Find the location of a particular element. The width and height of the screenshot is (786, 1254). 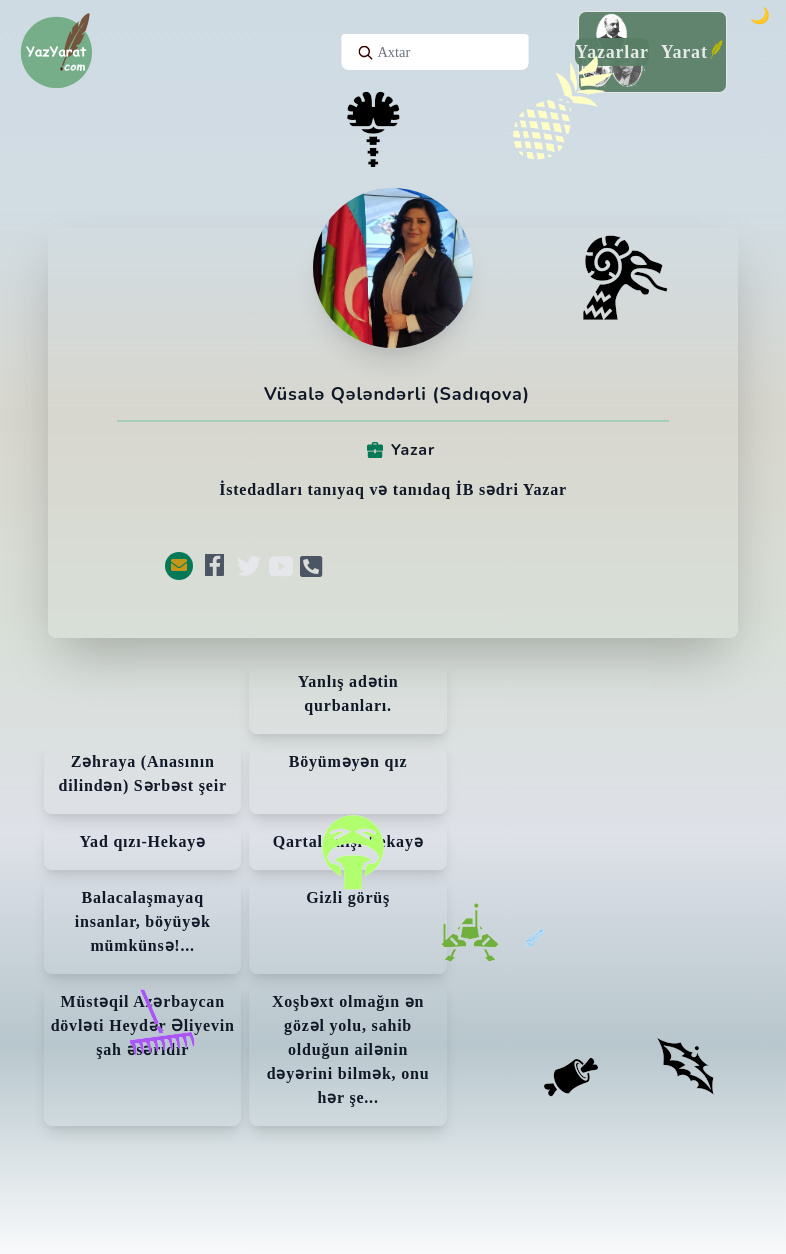

food or meat item in a game inventory is located at coordinates (570, 1075).